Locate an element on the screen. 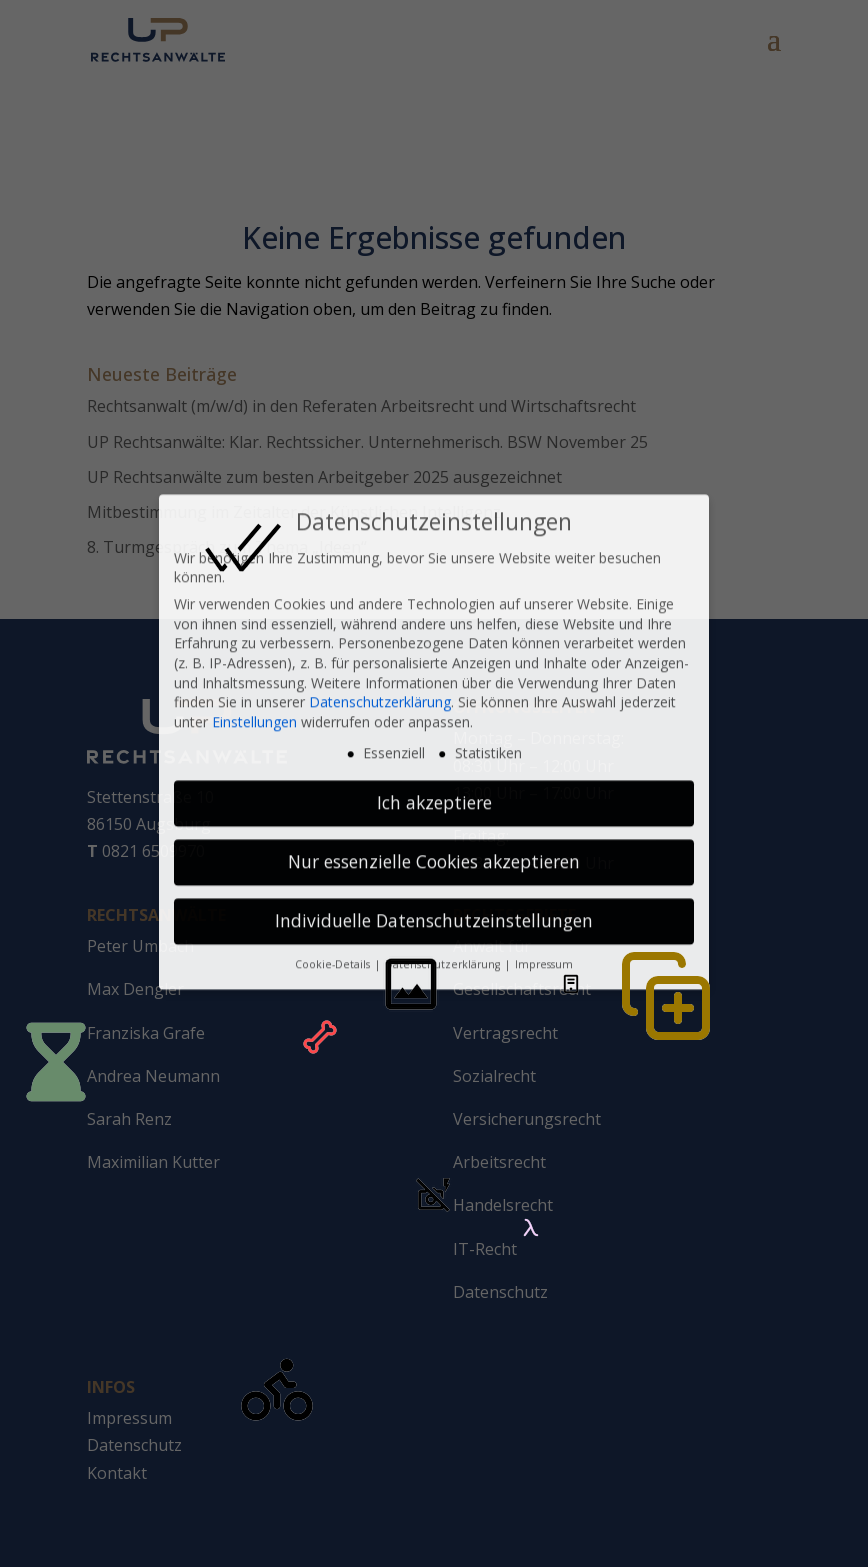  disable camera flash is located at coordinates (434, 1194).